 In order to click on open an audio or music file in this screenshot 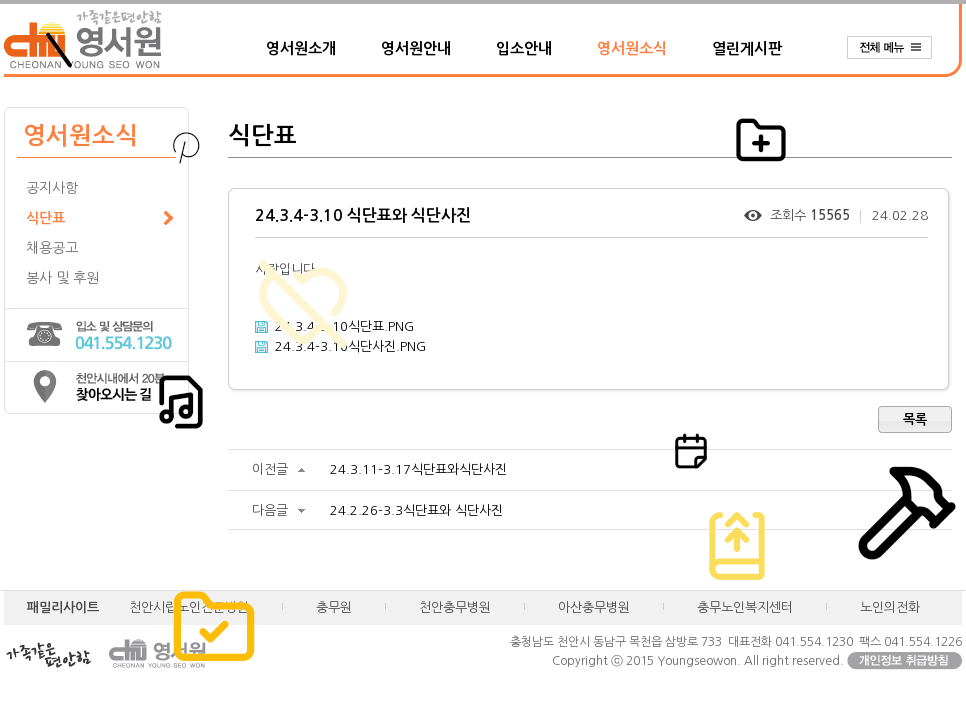, I will do `click(181, 402)`.